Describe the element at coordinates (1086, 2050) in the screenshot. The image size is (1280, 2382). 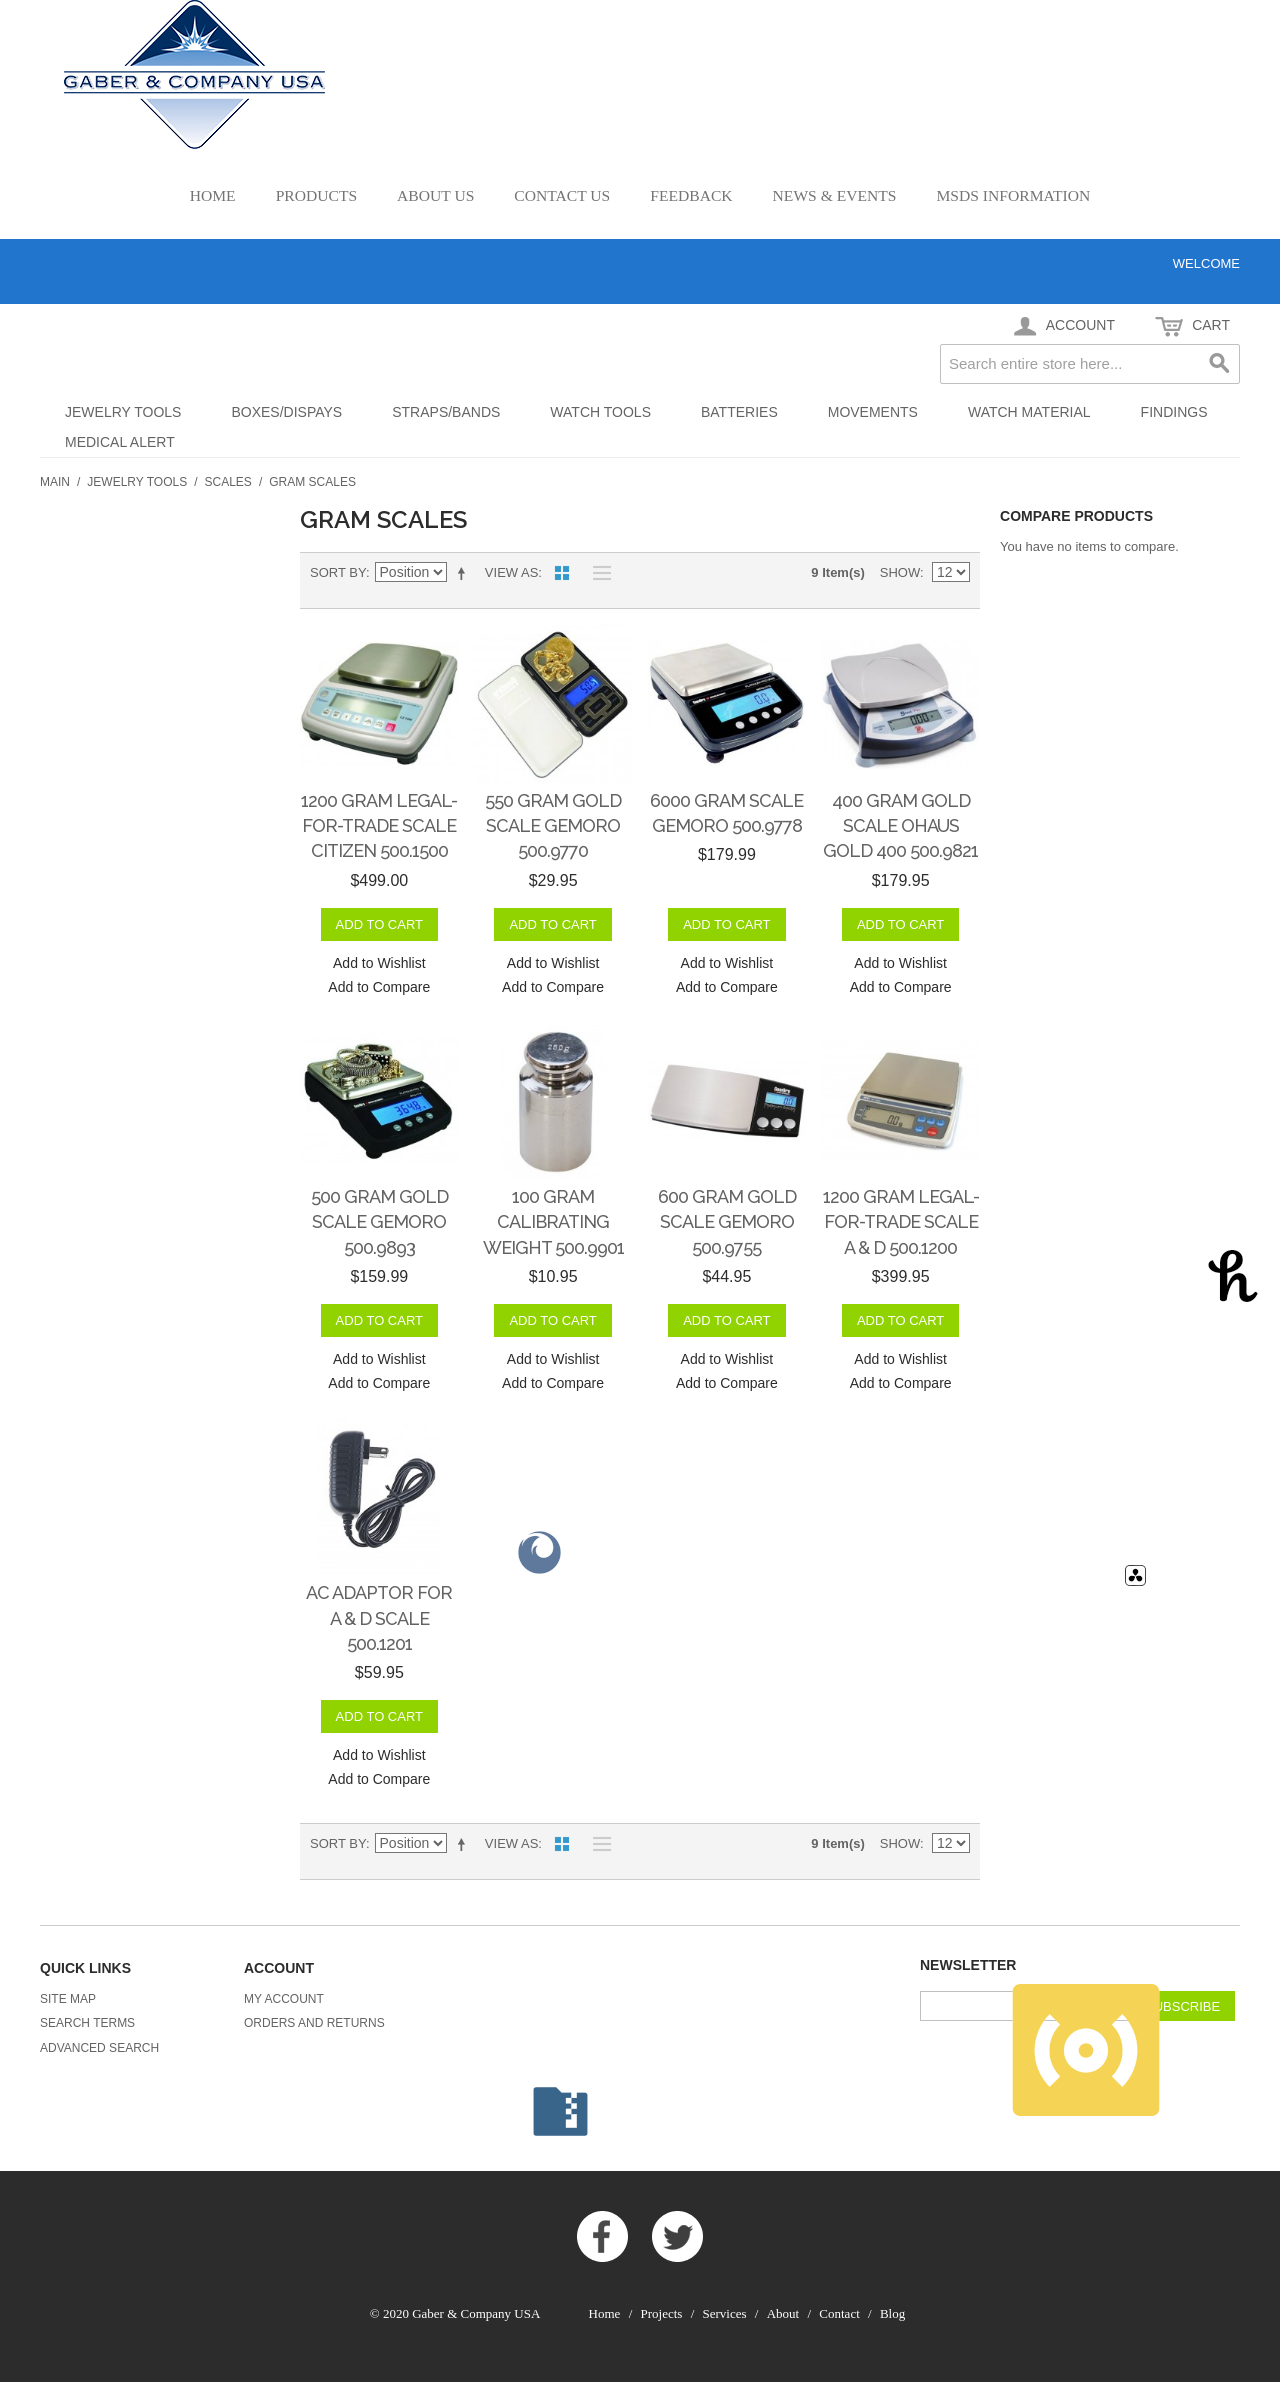
I see `enable surround sound audio` at that location.